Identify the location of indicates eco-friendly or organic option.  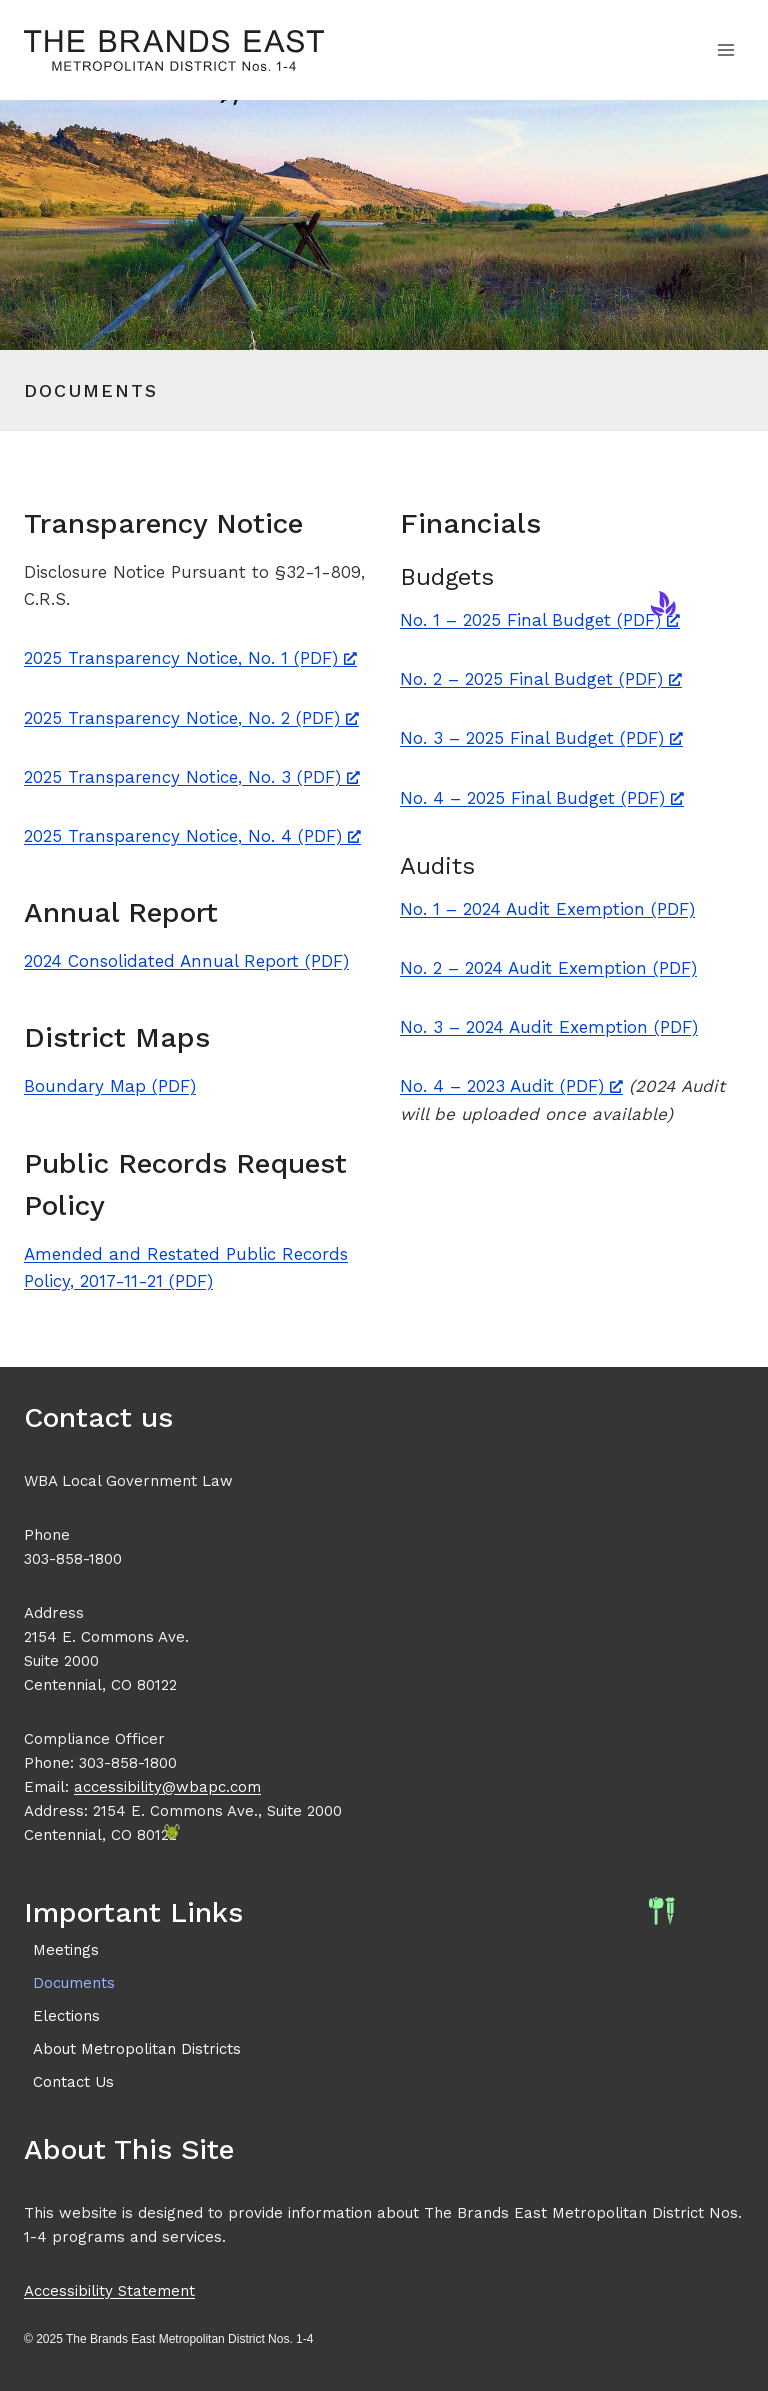
(663, 603).